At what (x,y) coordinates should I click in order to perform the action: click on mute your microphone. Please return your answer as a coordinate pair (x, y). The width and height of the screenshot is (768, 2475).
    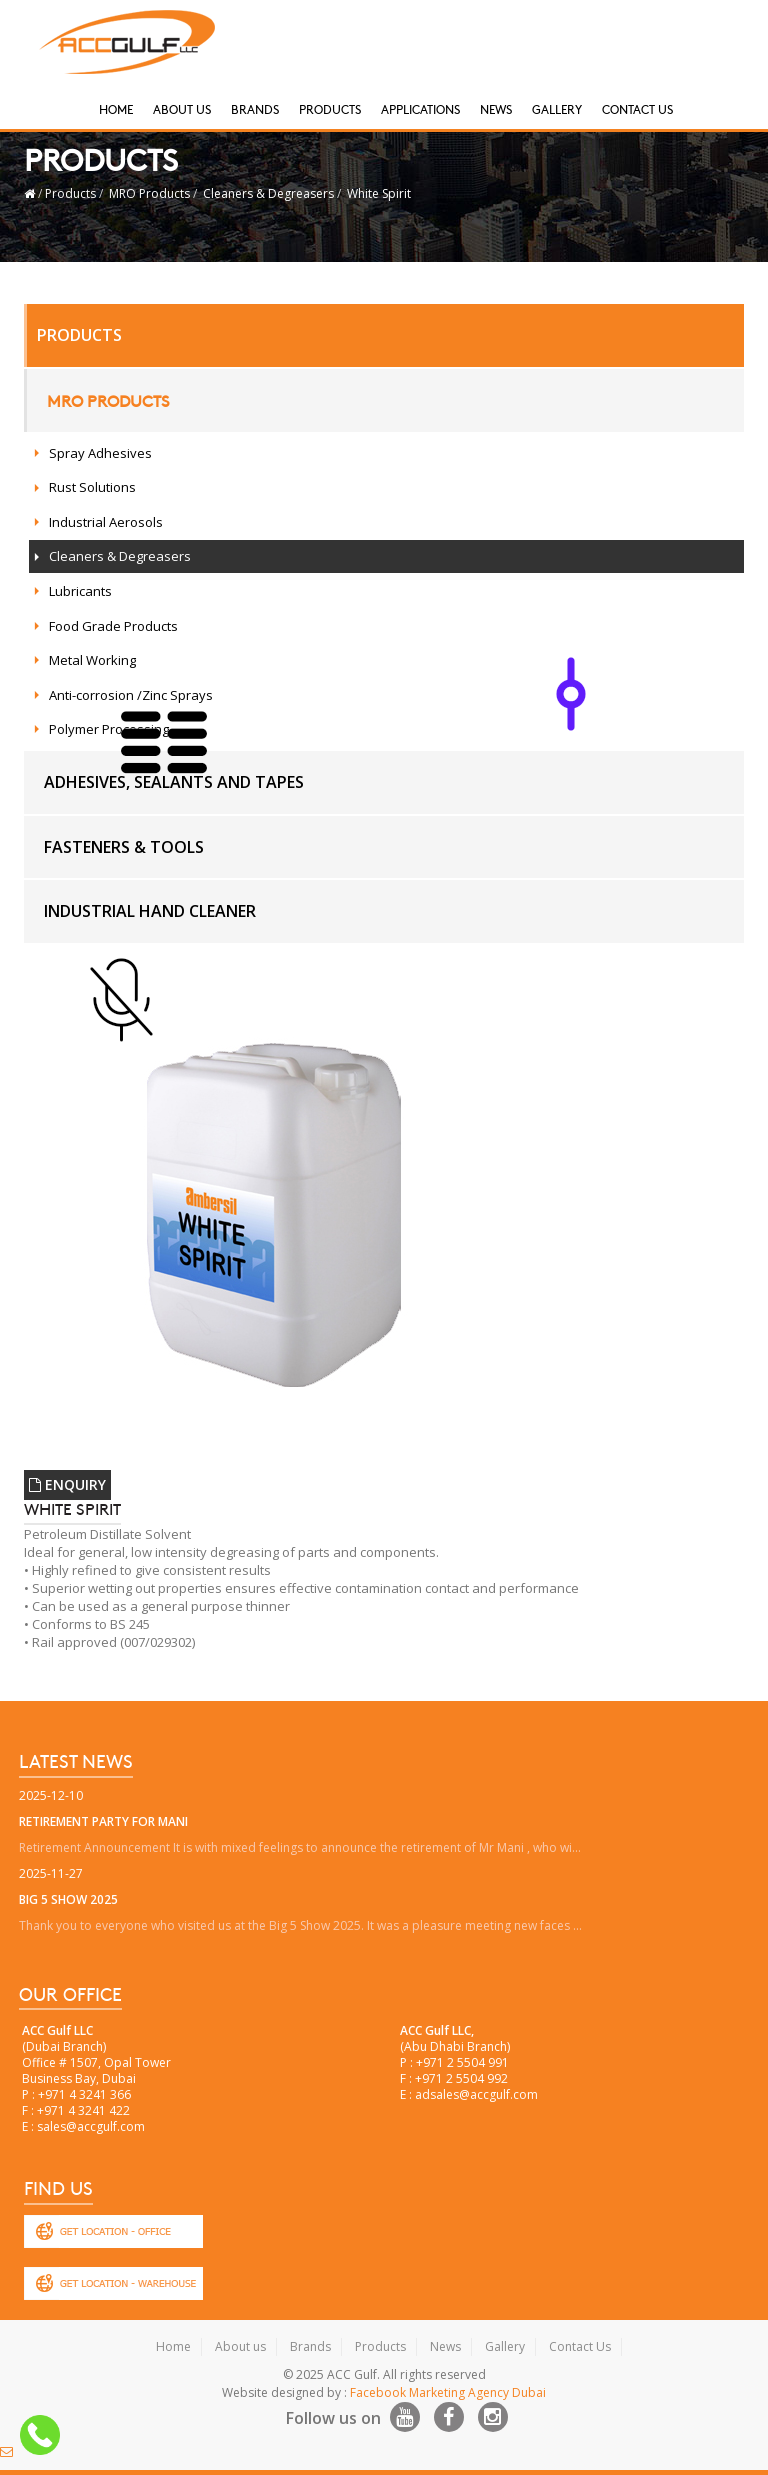
    Looking at the image, I should click on (121, 998).